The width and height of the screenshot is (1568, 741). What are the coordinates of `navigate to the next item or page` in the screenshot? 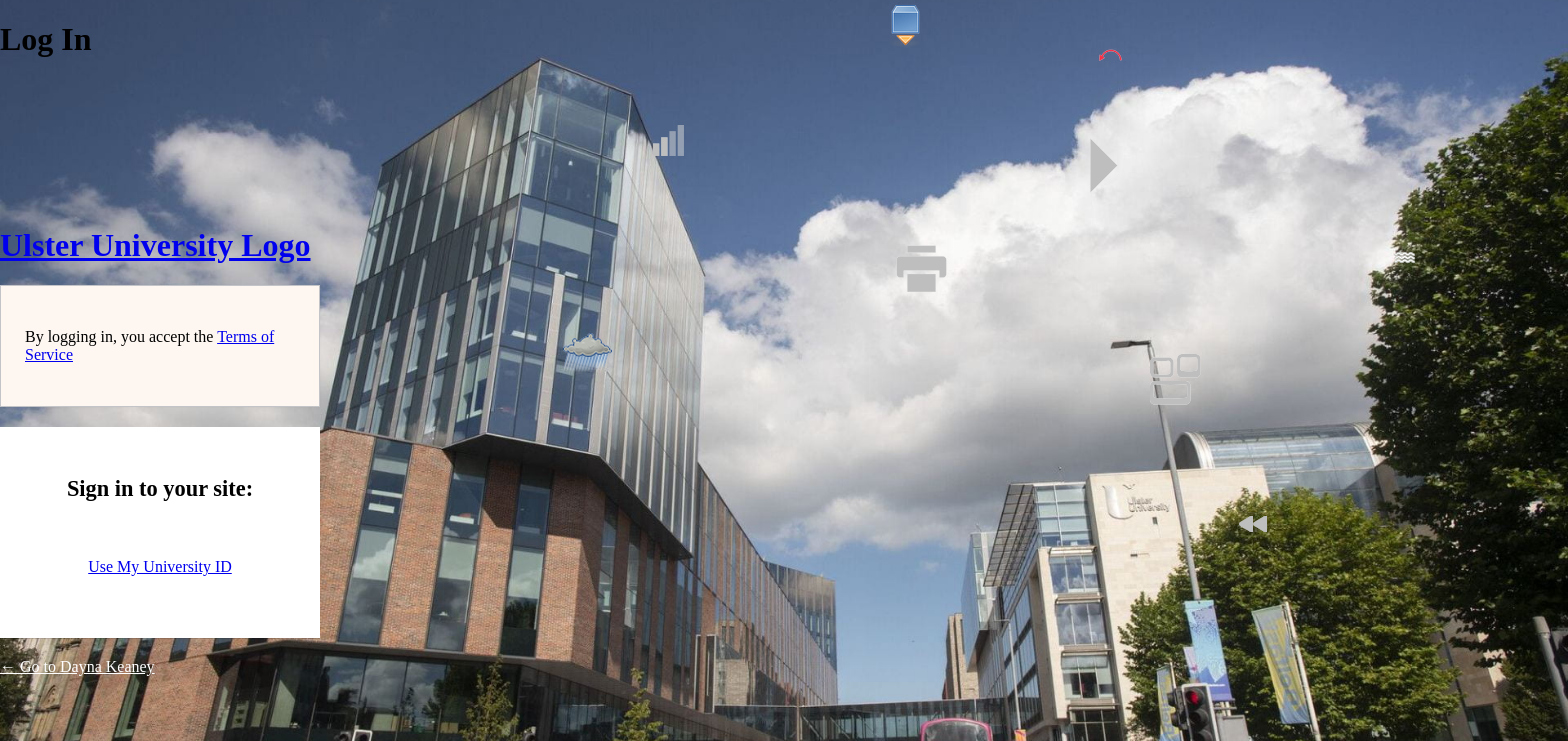 It's located at (1101, 165).